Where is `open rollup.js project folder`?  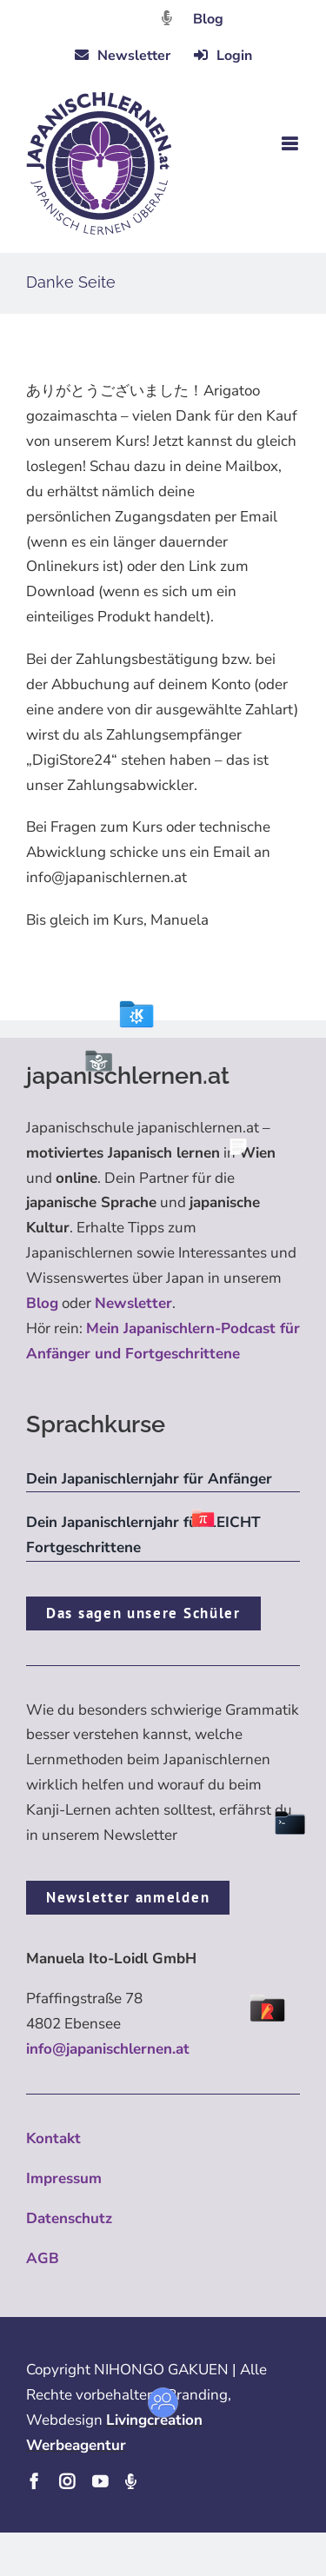 open rollup.js project folder is located at coordinates (267, 2008).